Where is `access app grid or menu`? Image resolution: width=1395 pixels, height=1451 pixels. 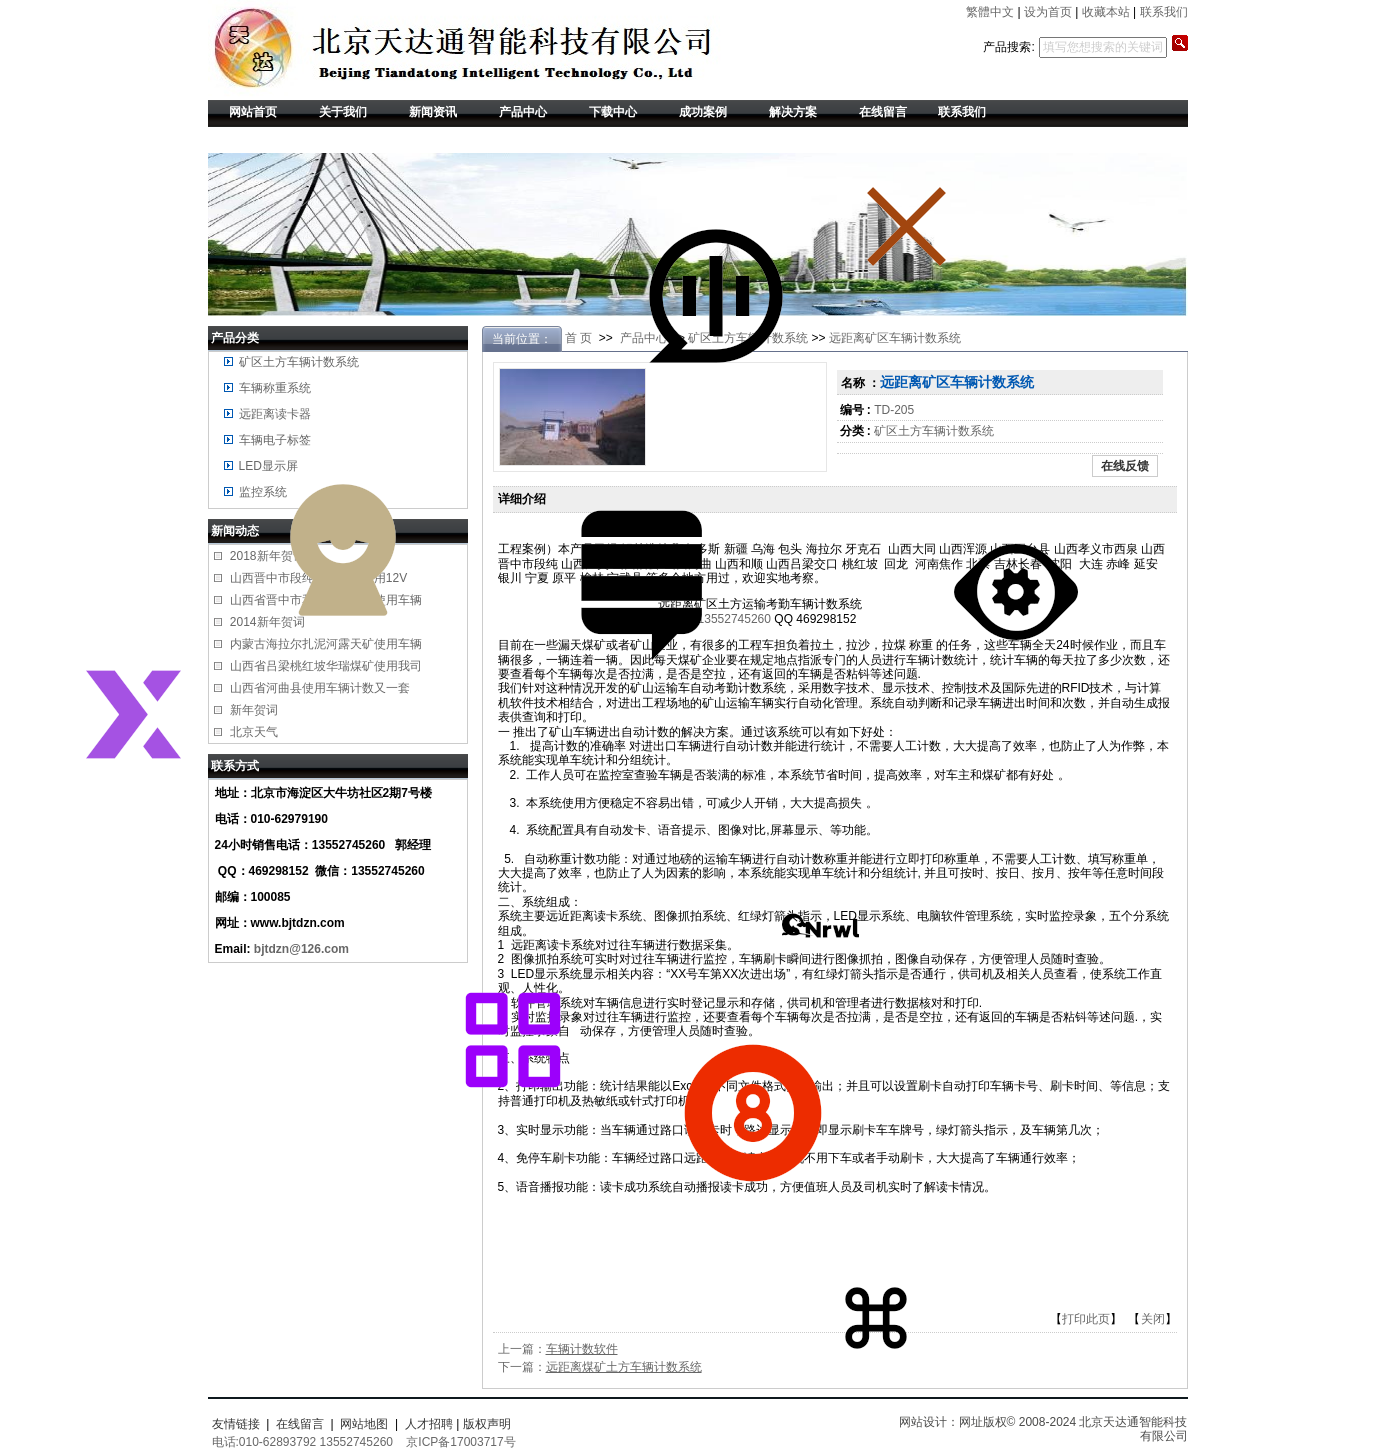 access app grid or menu is located at coordinates (513, 1040).